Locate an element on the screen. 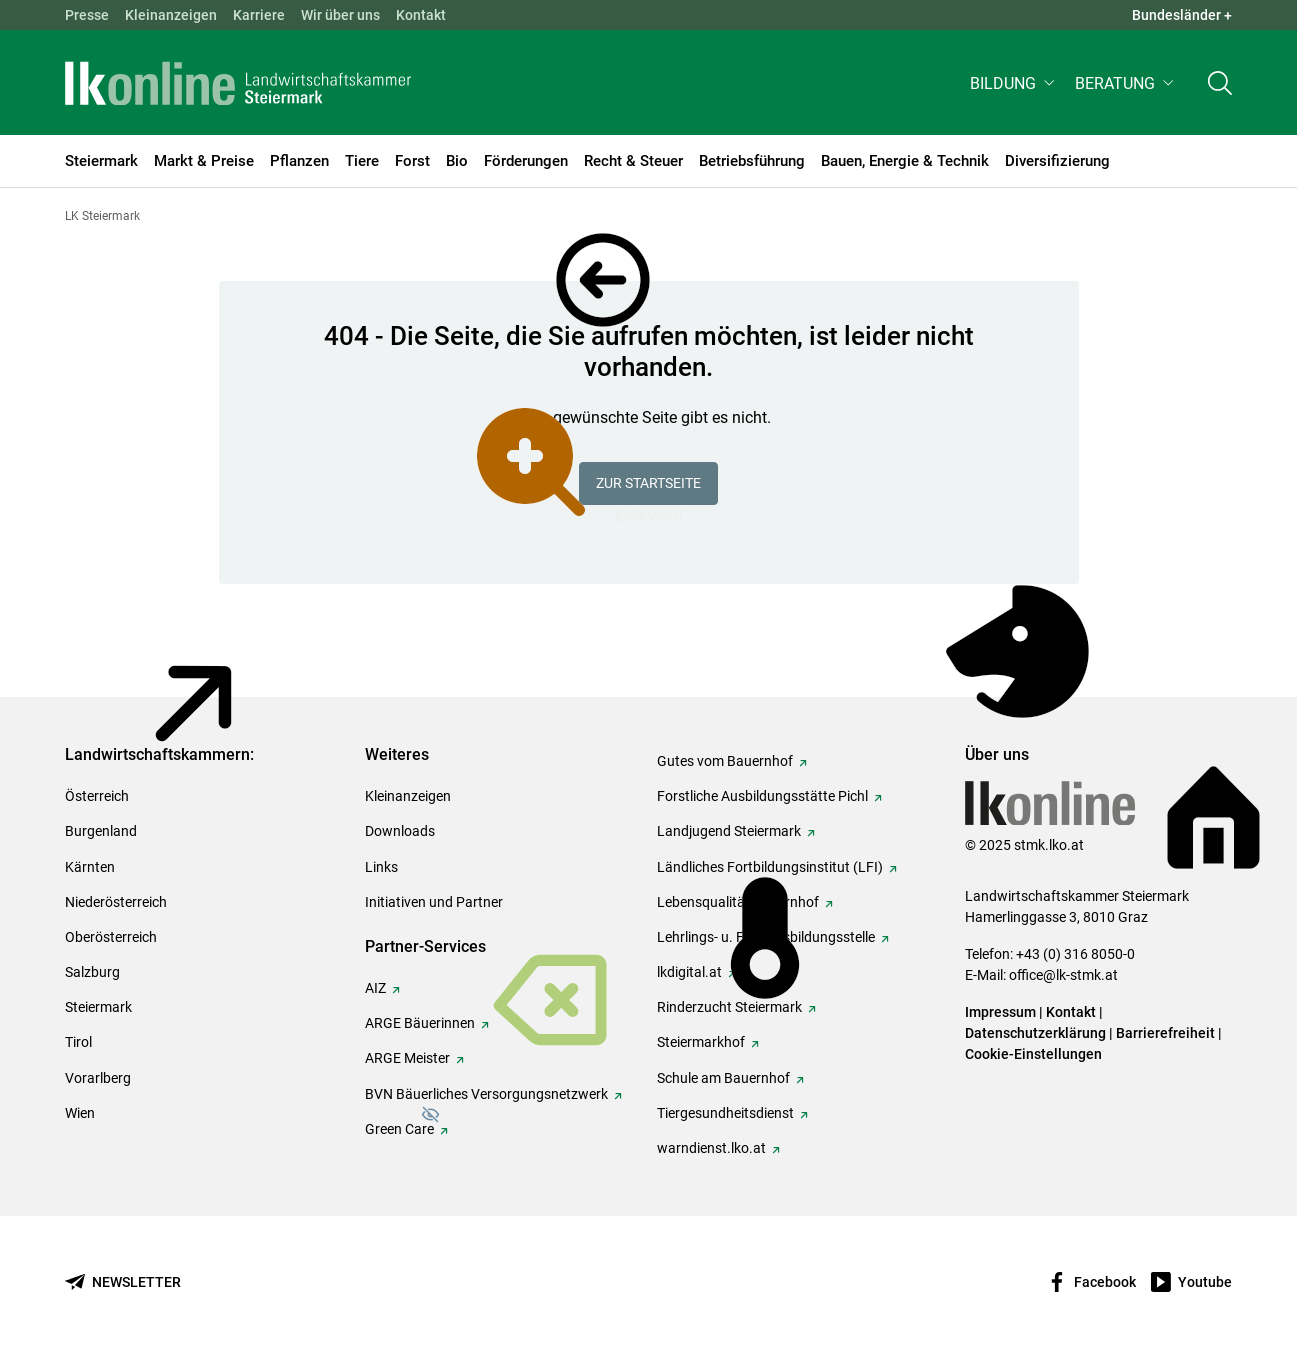  go back to the previous screen is located at coordinates (603, 280).